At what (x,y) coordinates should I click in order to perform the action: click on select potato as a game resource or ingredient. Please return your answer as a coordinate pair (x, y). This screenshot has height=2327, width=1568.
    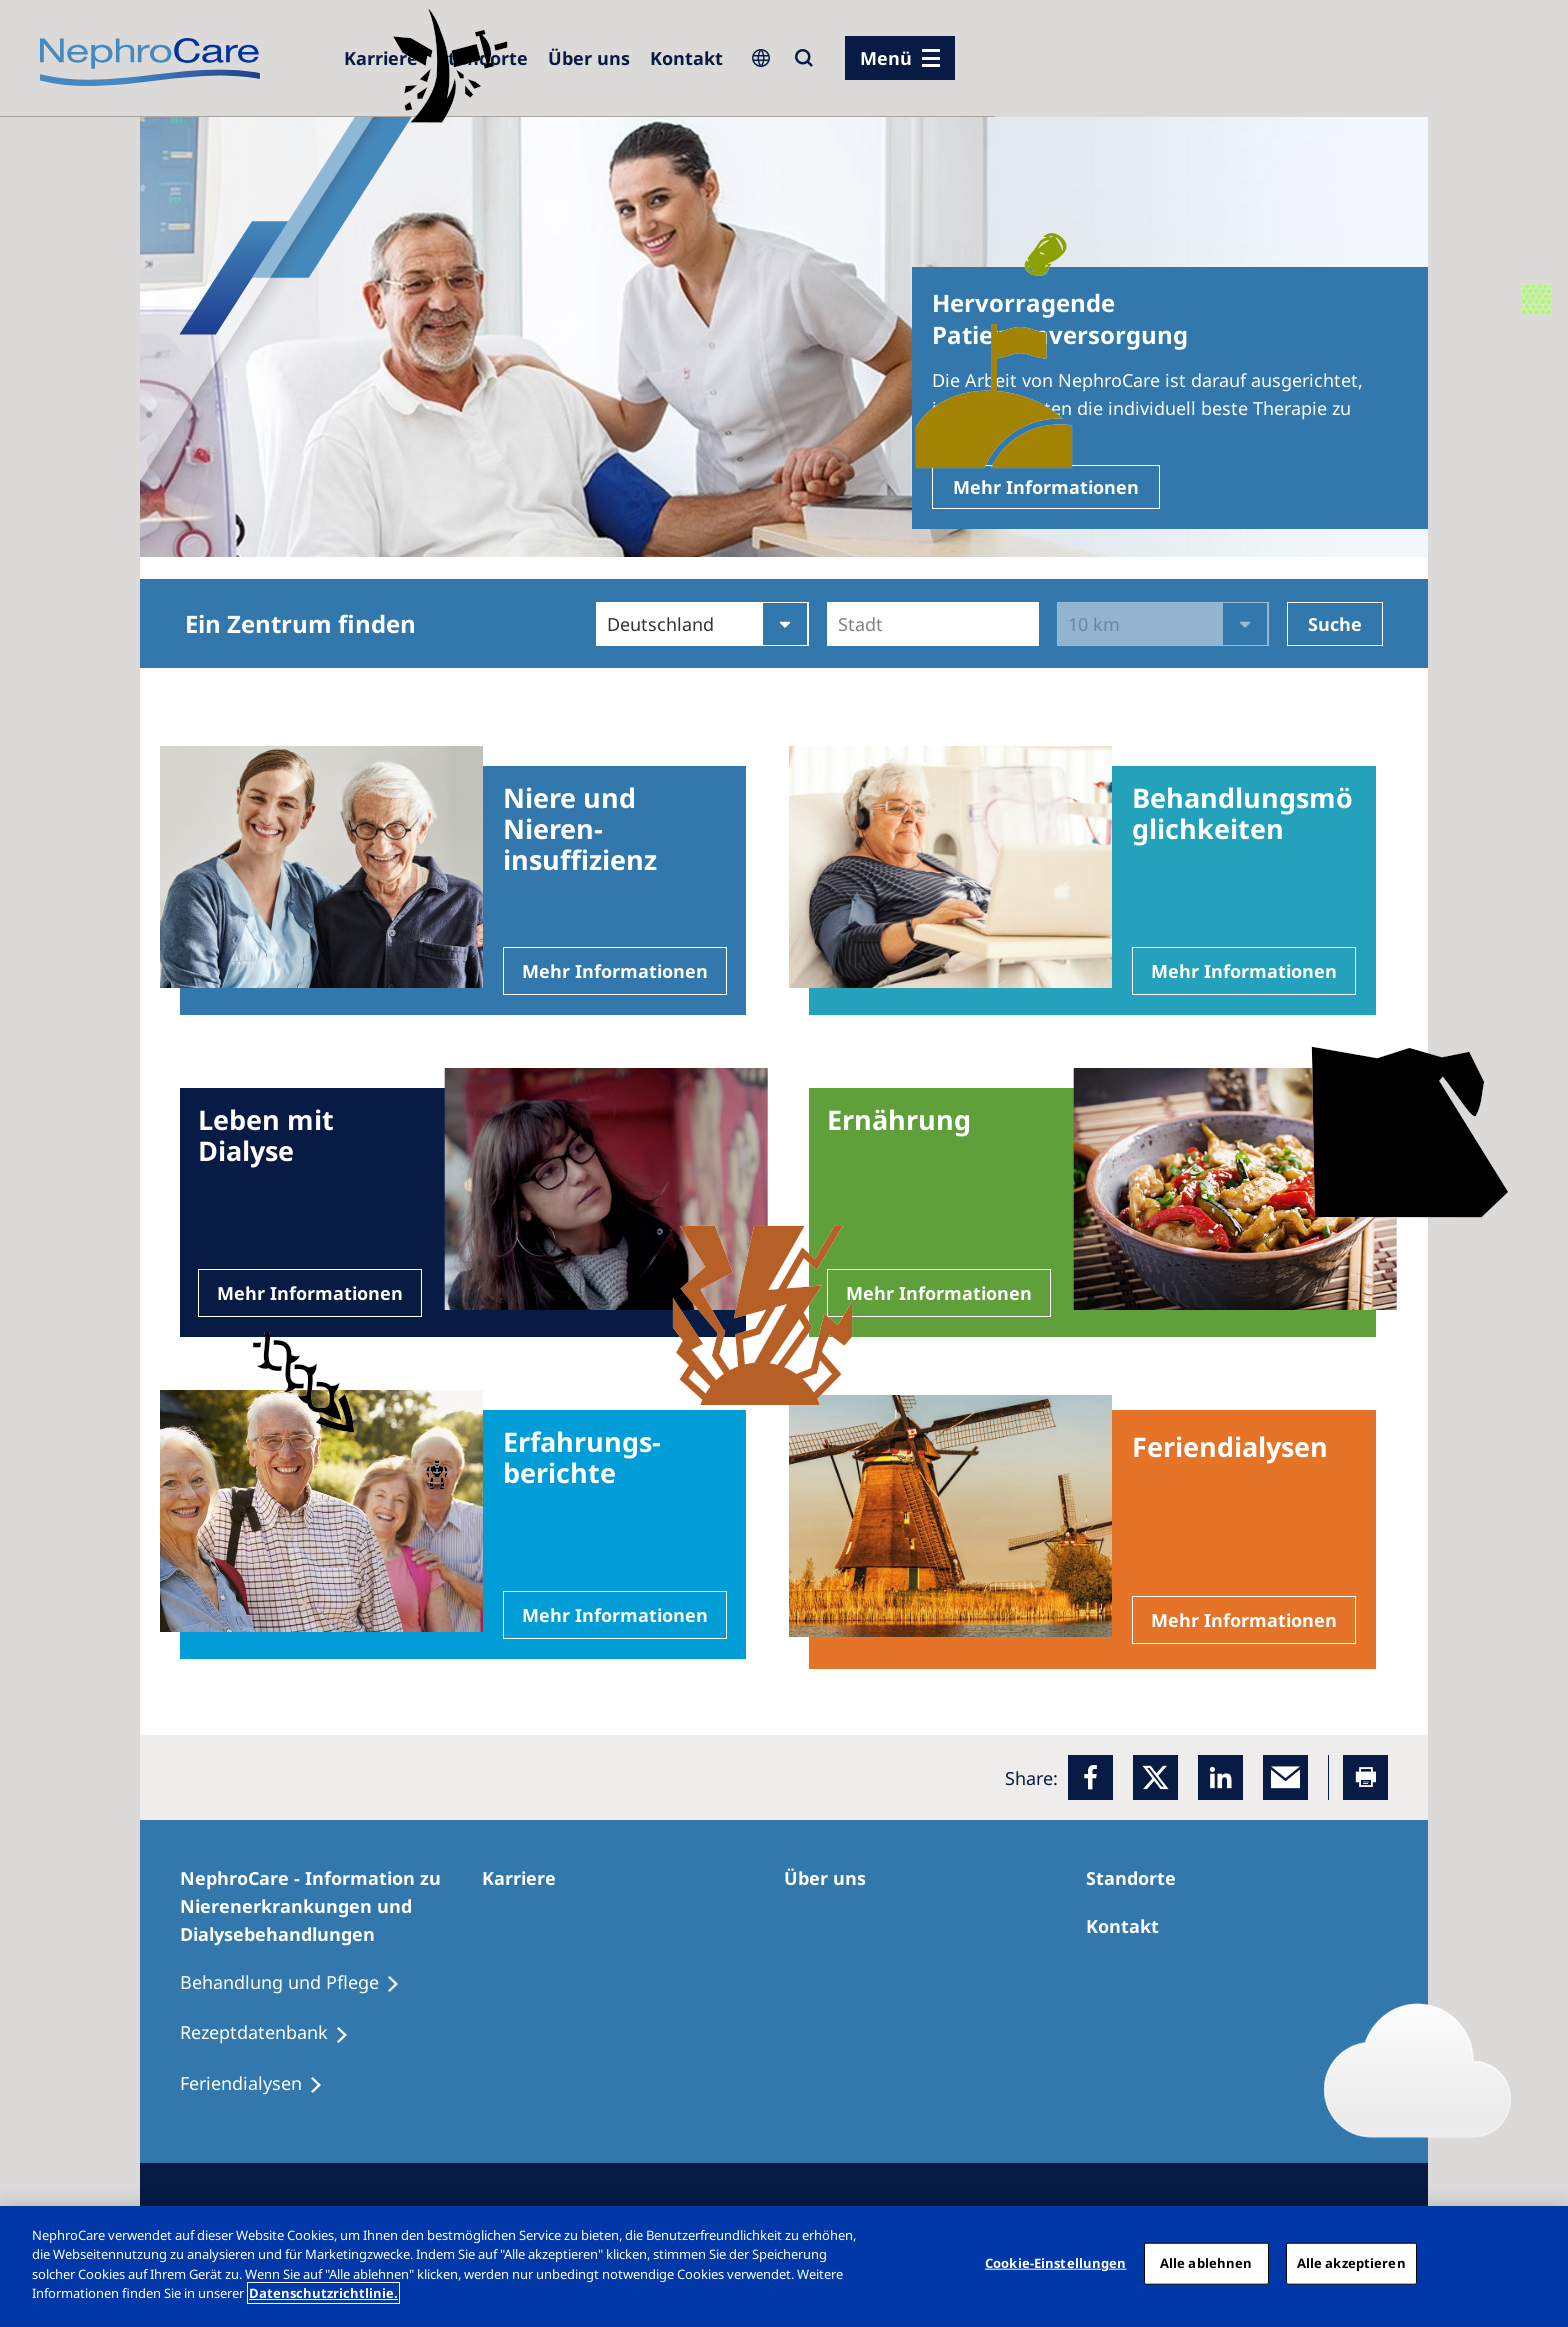
    Looking at the image, I should click on (1045, 254).